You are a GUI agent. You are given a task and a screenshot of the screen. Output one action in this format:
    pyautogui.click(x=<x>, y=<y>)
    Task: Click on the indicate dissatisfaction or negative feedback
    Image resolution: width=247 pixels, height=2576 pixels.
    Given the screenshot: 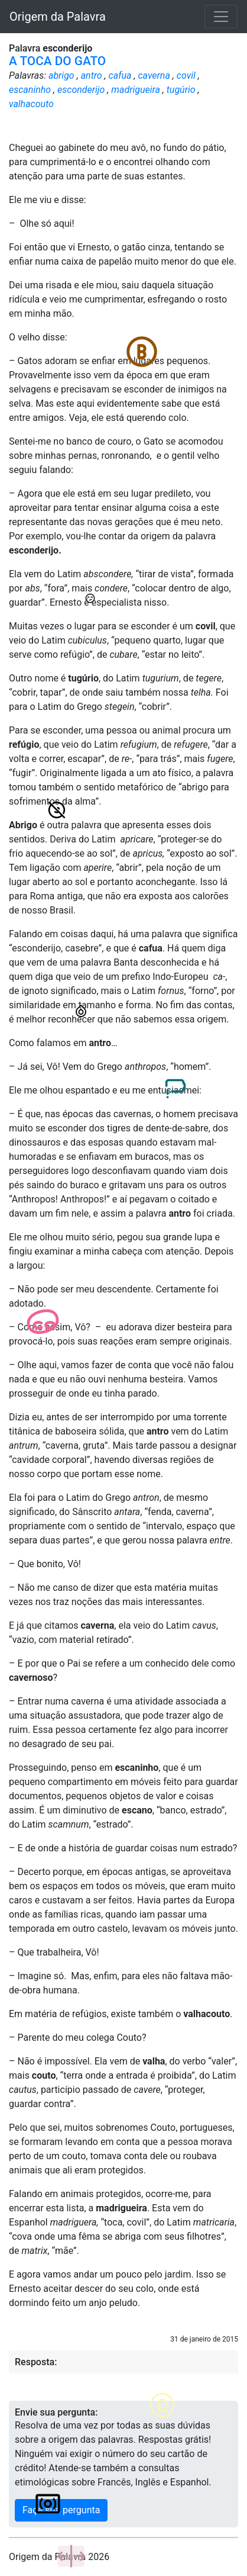 What is the action you would take?
    pyautogui.click(x=90, y=598)
    